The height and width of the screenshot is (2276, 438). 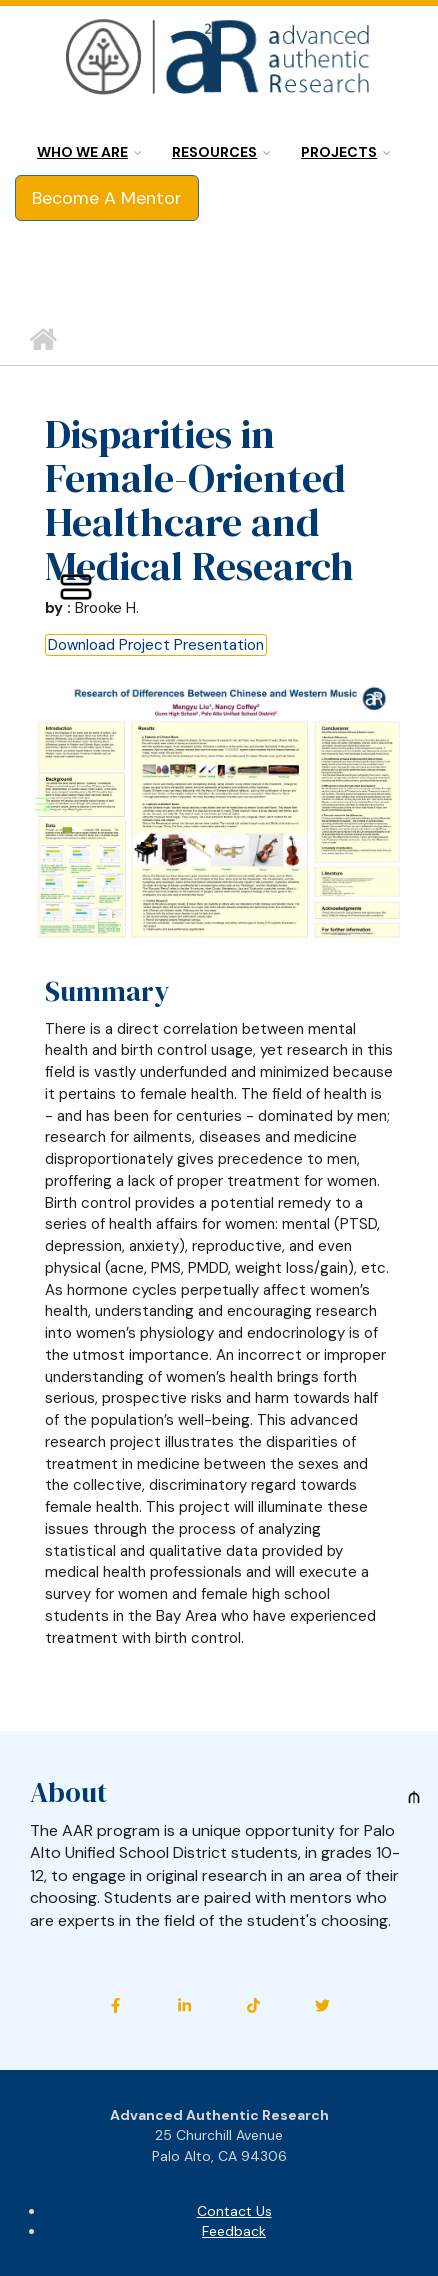 What do you see at coordinates (414, 1797) in the screenshot?
I see `indicates azerbaijani manat currency` at bounding box center [414, 1797].